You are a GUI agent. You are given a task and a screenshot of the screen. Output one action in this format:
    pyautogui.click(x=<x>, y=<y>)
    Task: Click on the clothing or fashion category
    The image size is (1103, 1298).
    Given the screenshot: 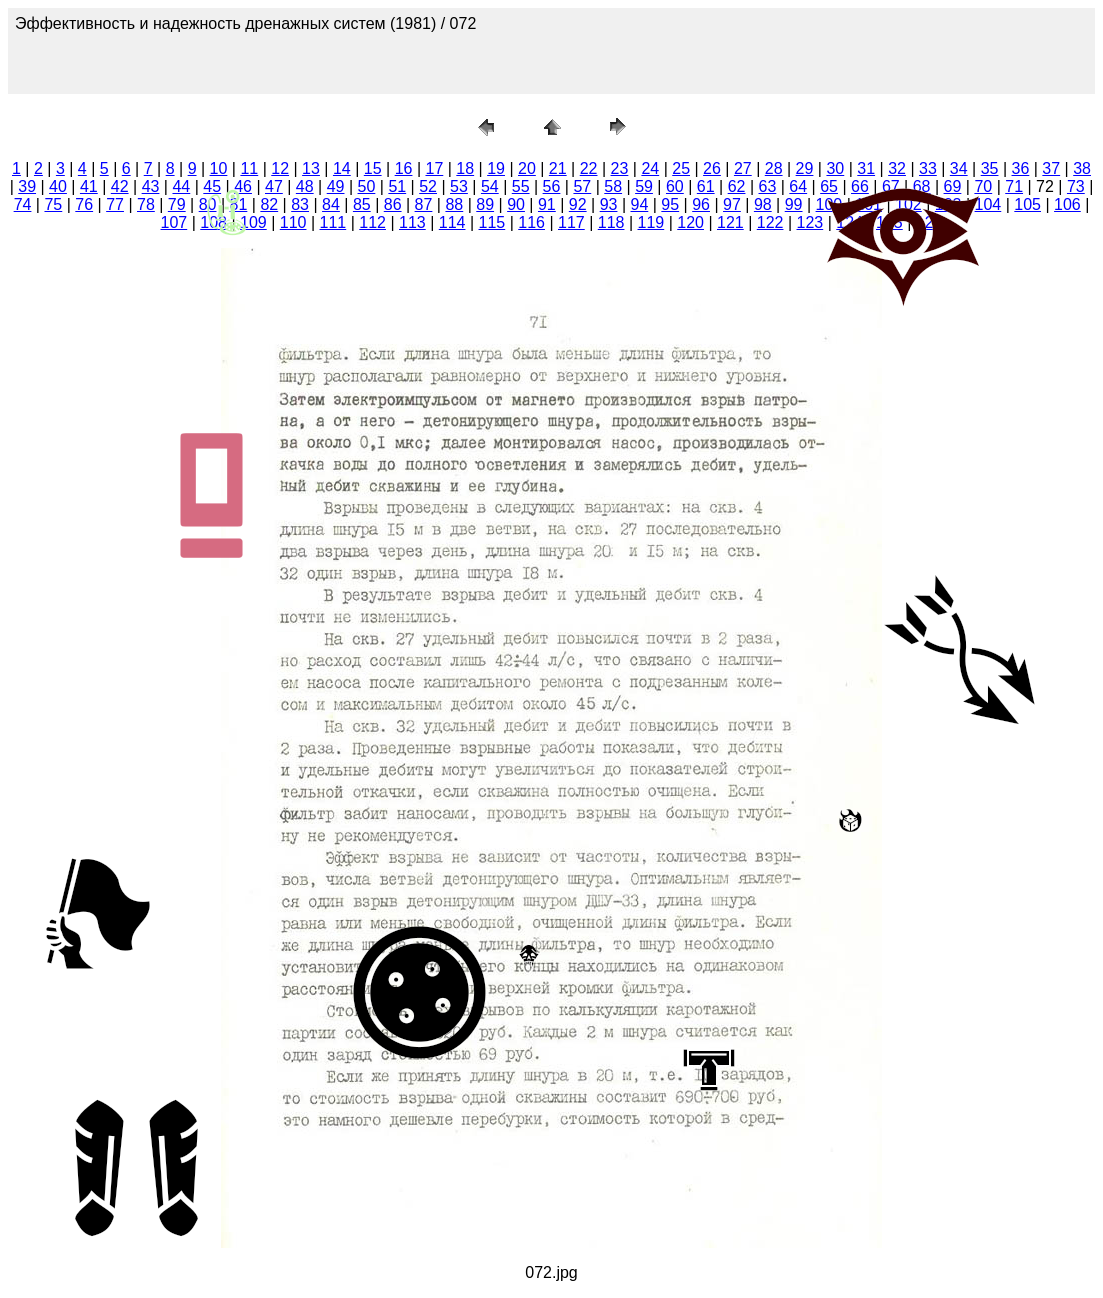 What is the action you would take?
    pyautogui.click(x=419, y=992)
    